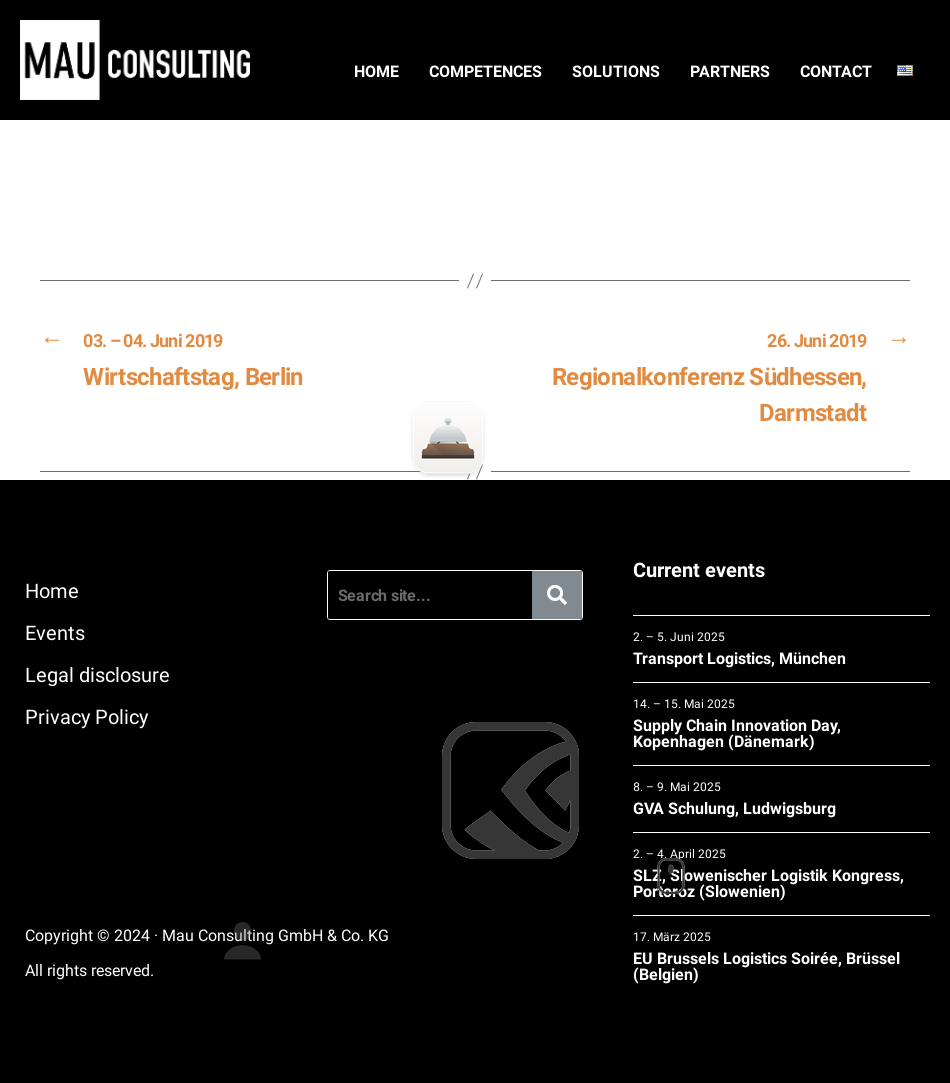  Describe the element at coordinates (242, 940) in the screenshot. I see `guest user account` at that location.